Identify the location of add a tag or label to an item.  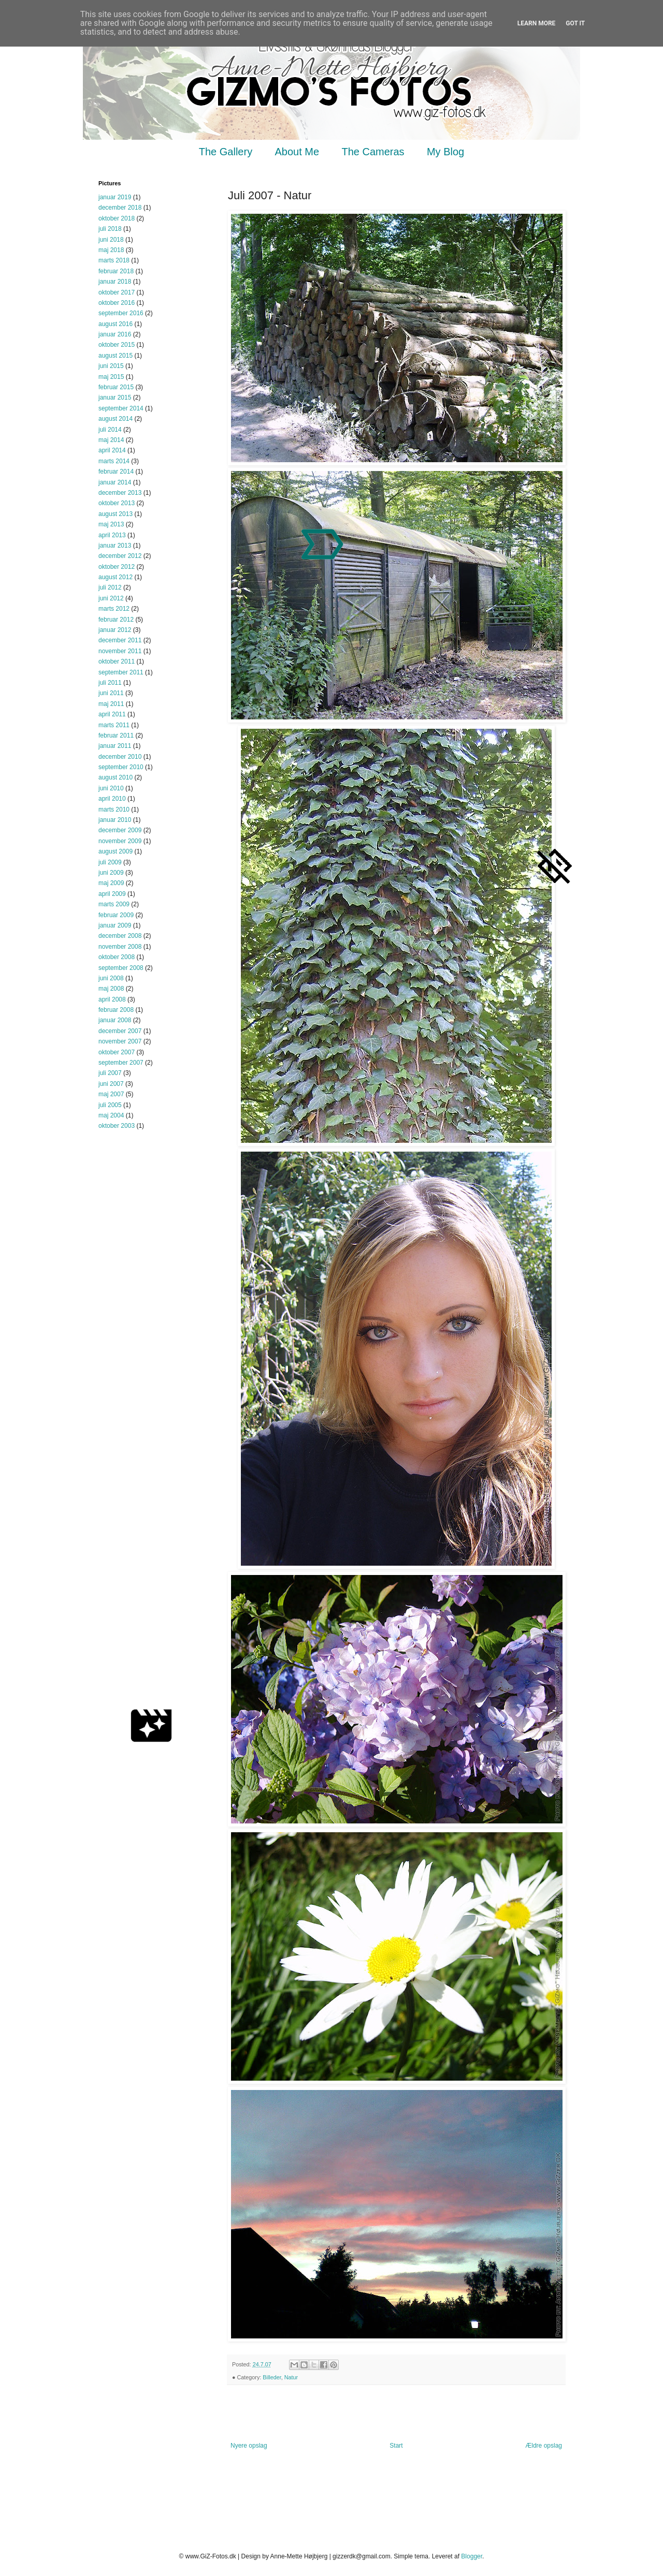
(321, 544).